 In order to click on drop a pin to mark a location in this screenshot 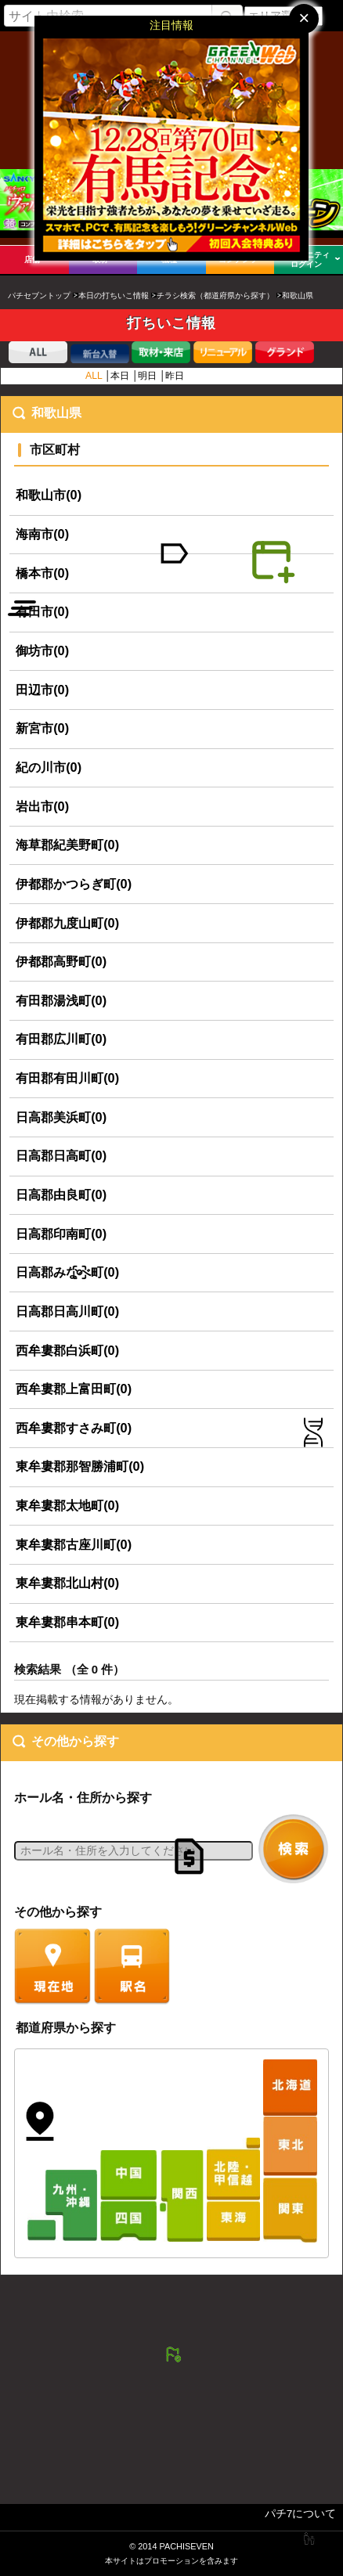, I will do `click(40, 2121)`.